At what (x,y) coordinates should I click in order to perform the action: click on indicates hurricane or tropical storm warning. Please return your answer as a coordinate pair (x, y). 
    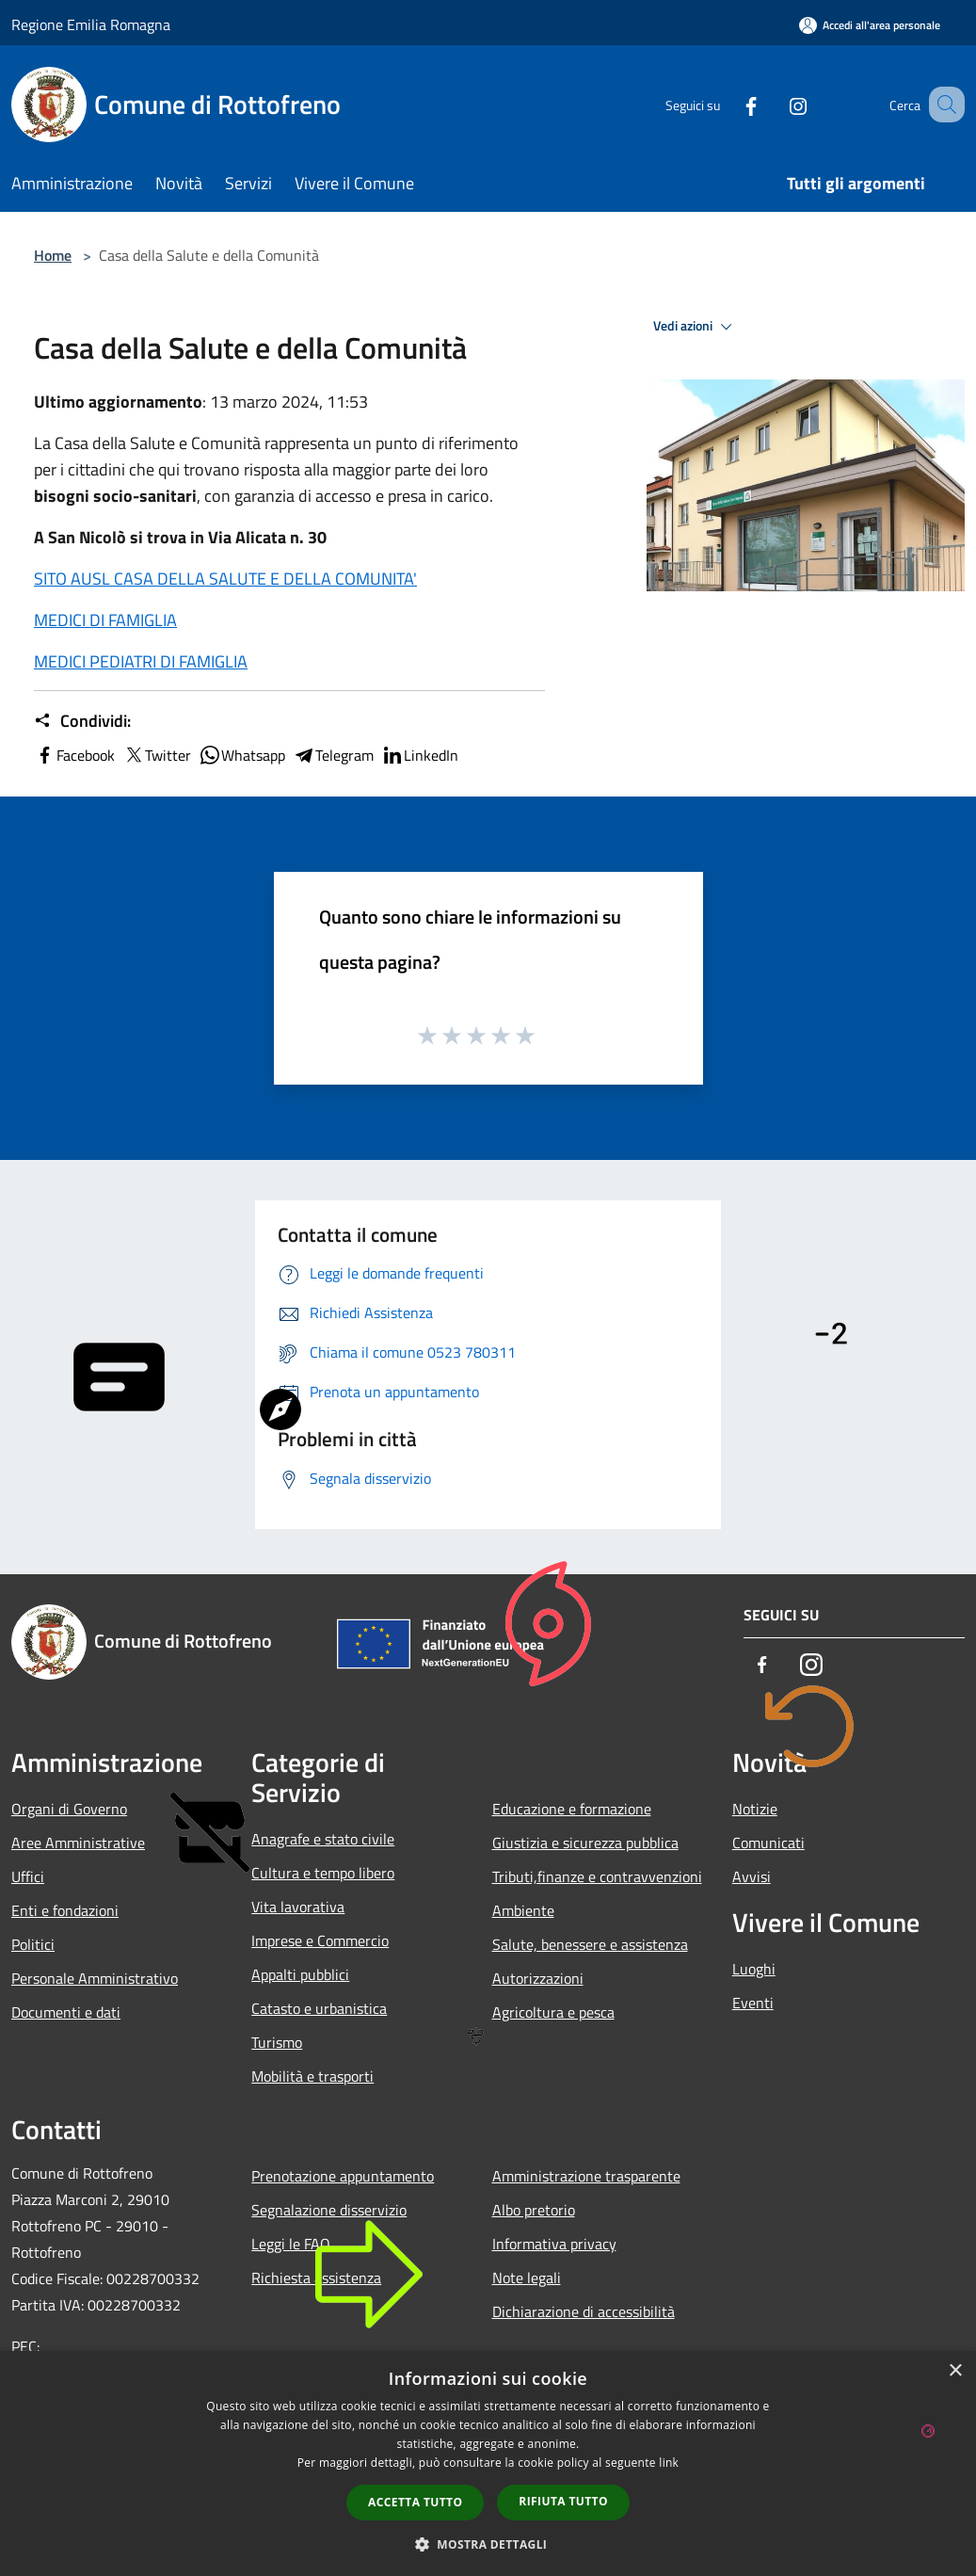
    Looking at the image, I should click on (548, 1623).